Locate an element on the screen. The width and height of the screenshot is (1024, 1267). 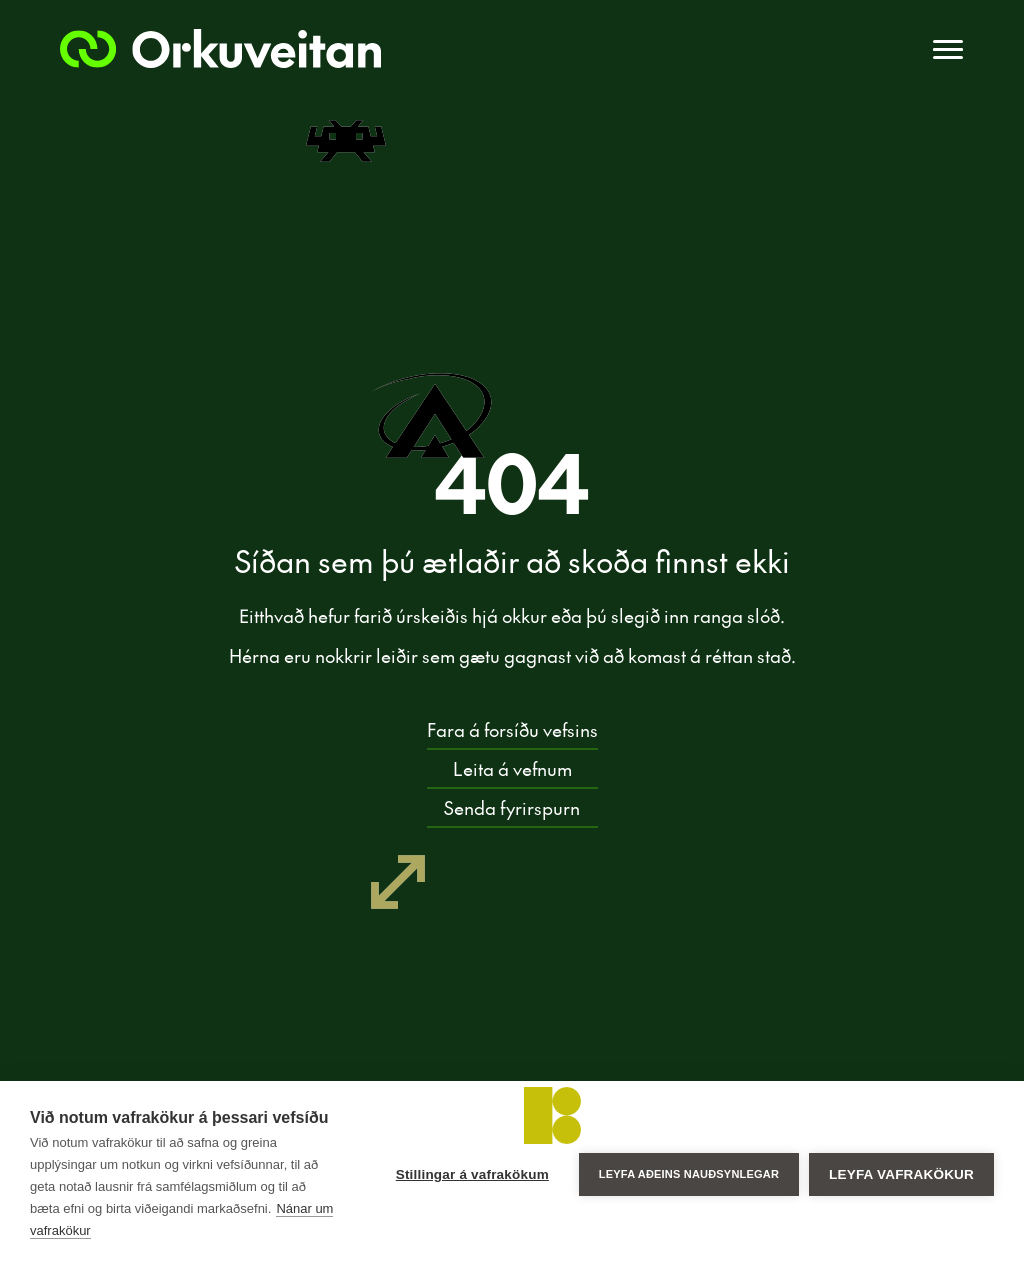
open RetroArch emulator app is located at coordinates (346, 141).